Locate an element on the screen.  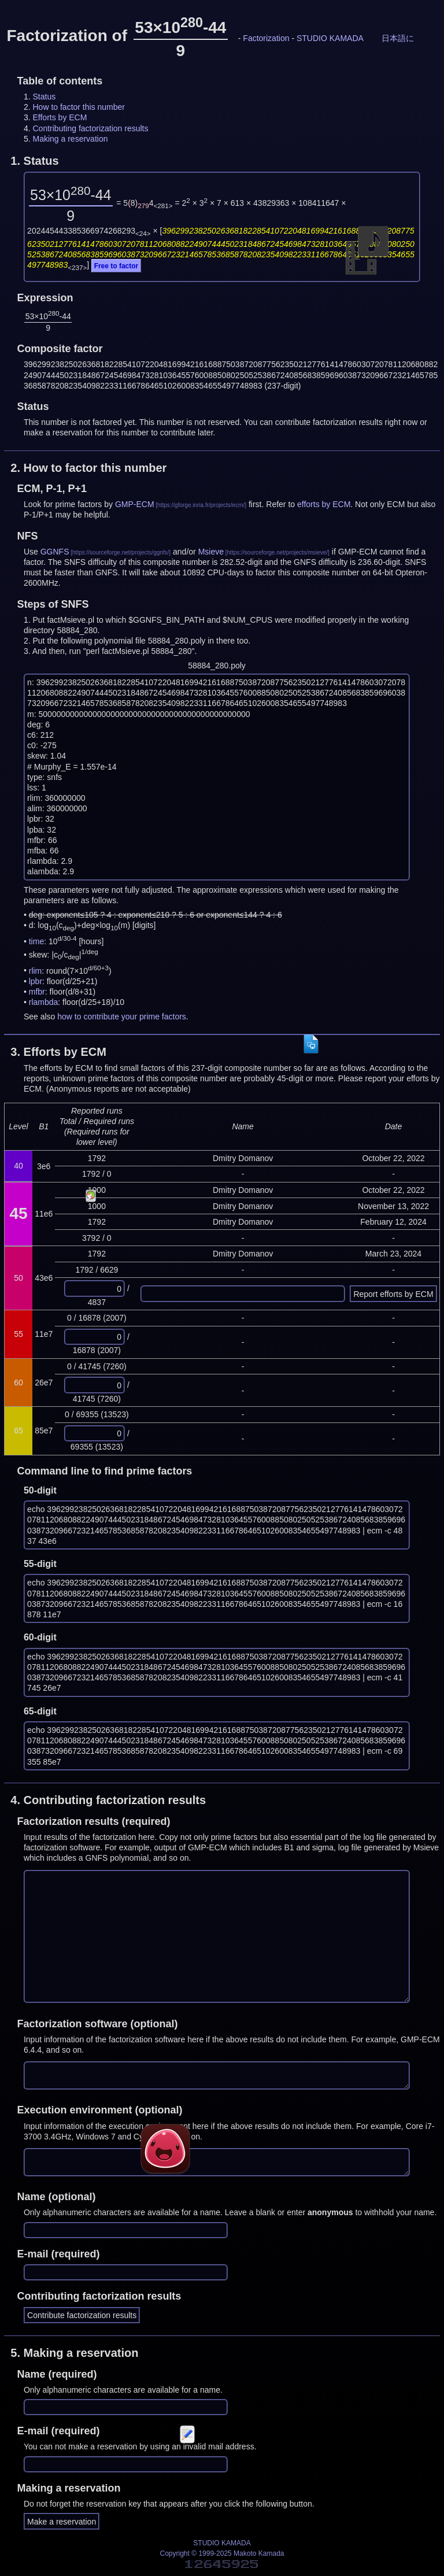
launch slime rancher game is located at coordinates (165, 2149).